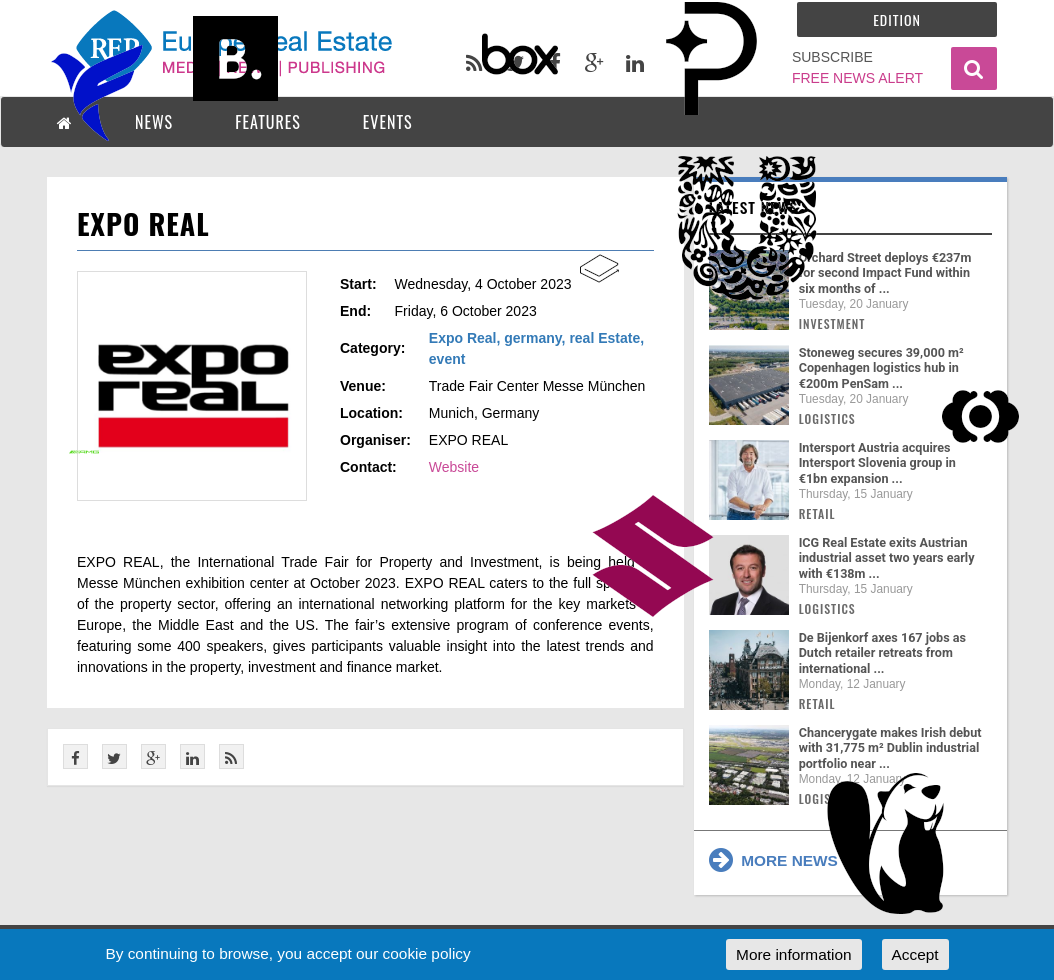 This screenshot has width=1054, height=980. Describe the element at coordinates (885, 843) in the screenshot. I see `open dbeaver database management application` at that location.